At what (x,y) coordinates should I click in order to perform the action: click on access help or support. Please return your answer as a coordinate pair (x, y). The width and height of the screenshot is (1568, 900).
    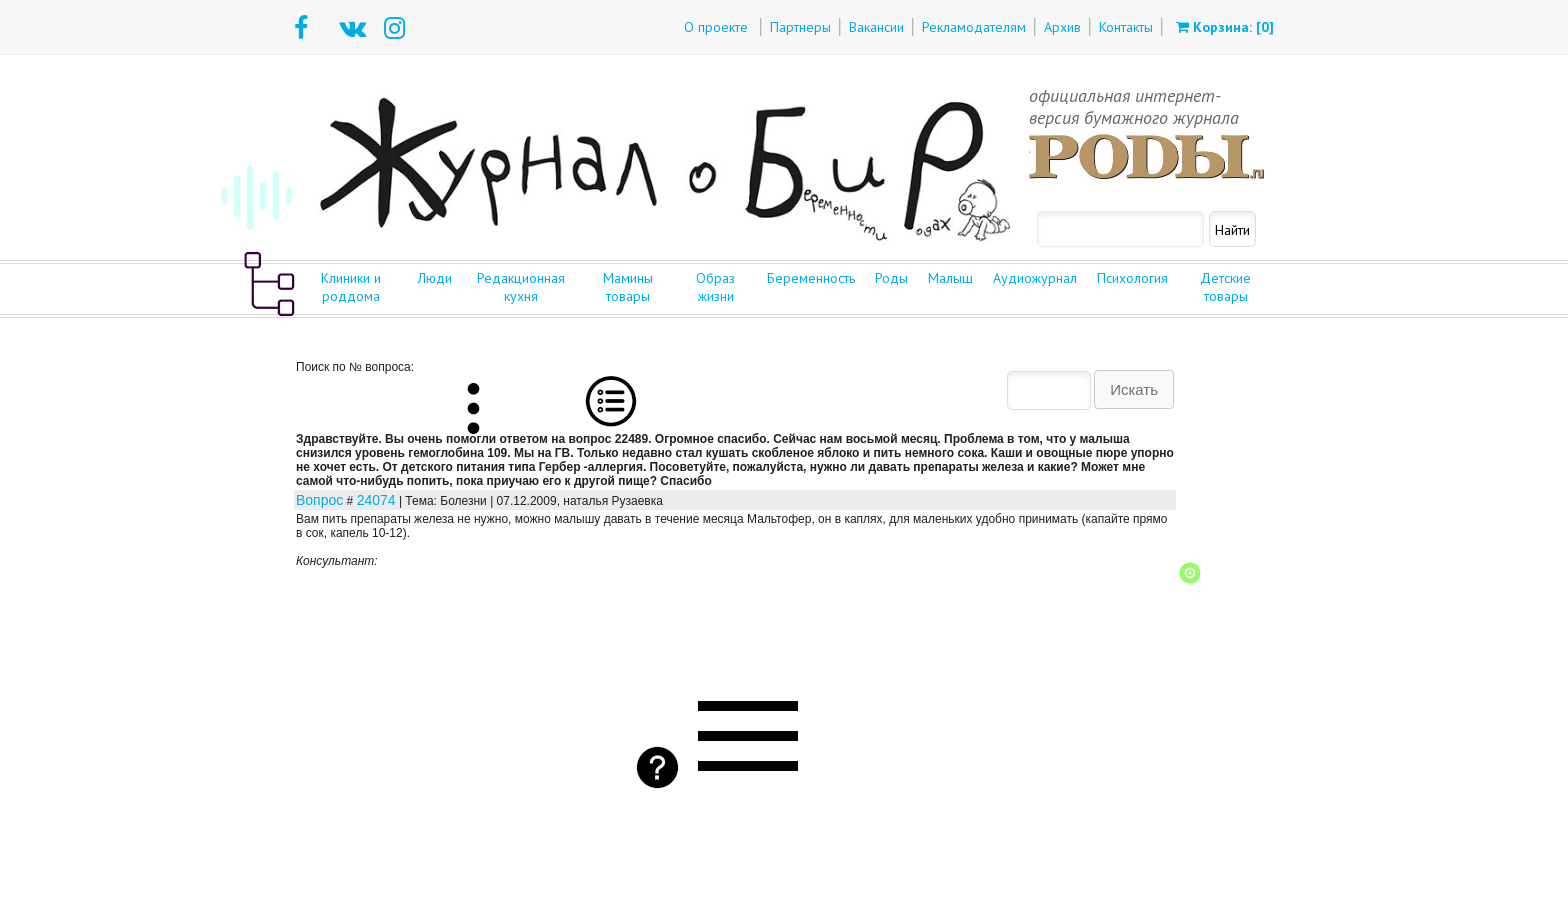
    Looking at the image, I should click on (657, 767).